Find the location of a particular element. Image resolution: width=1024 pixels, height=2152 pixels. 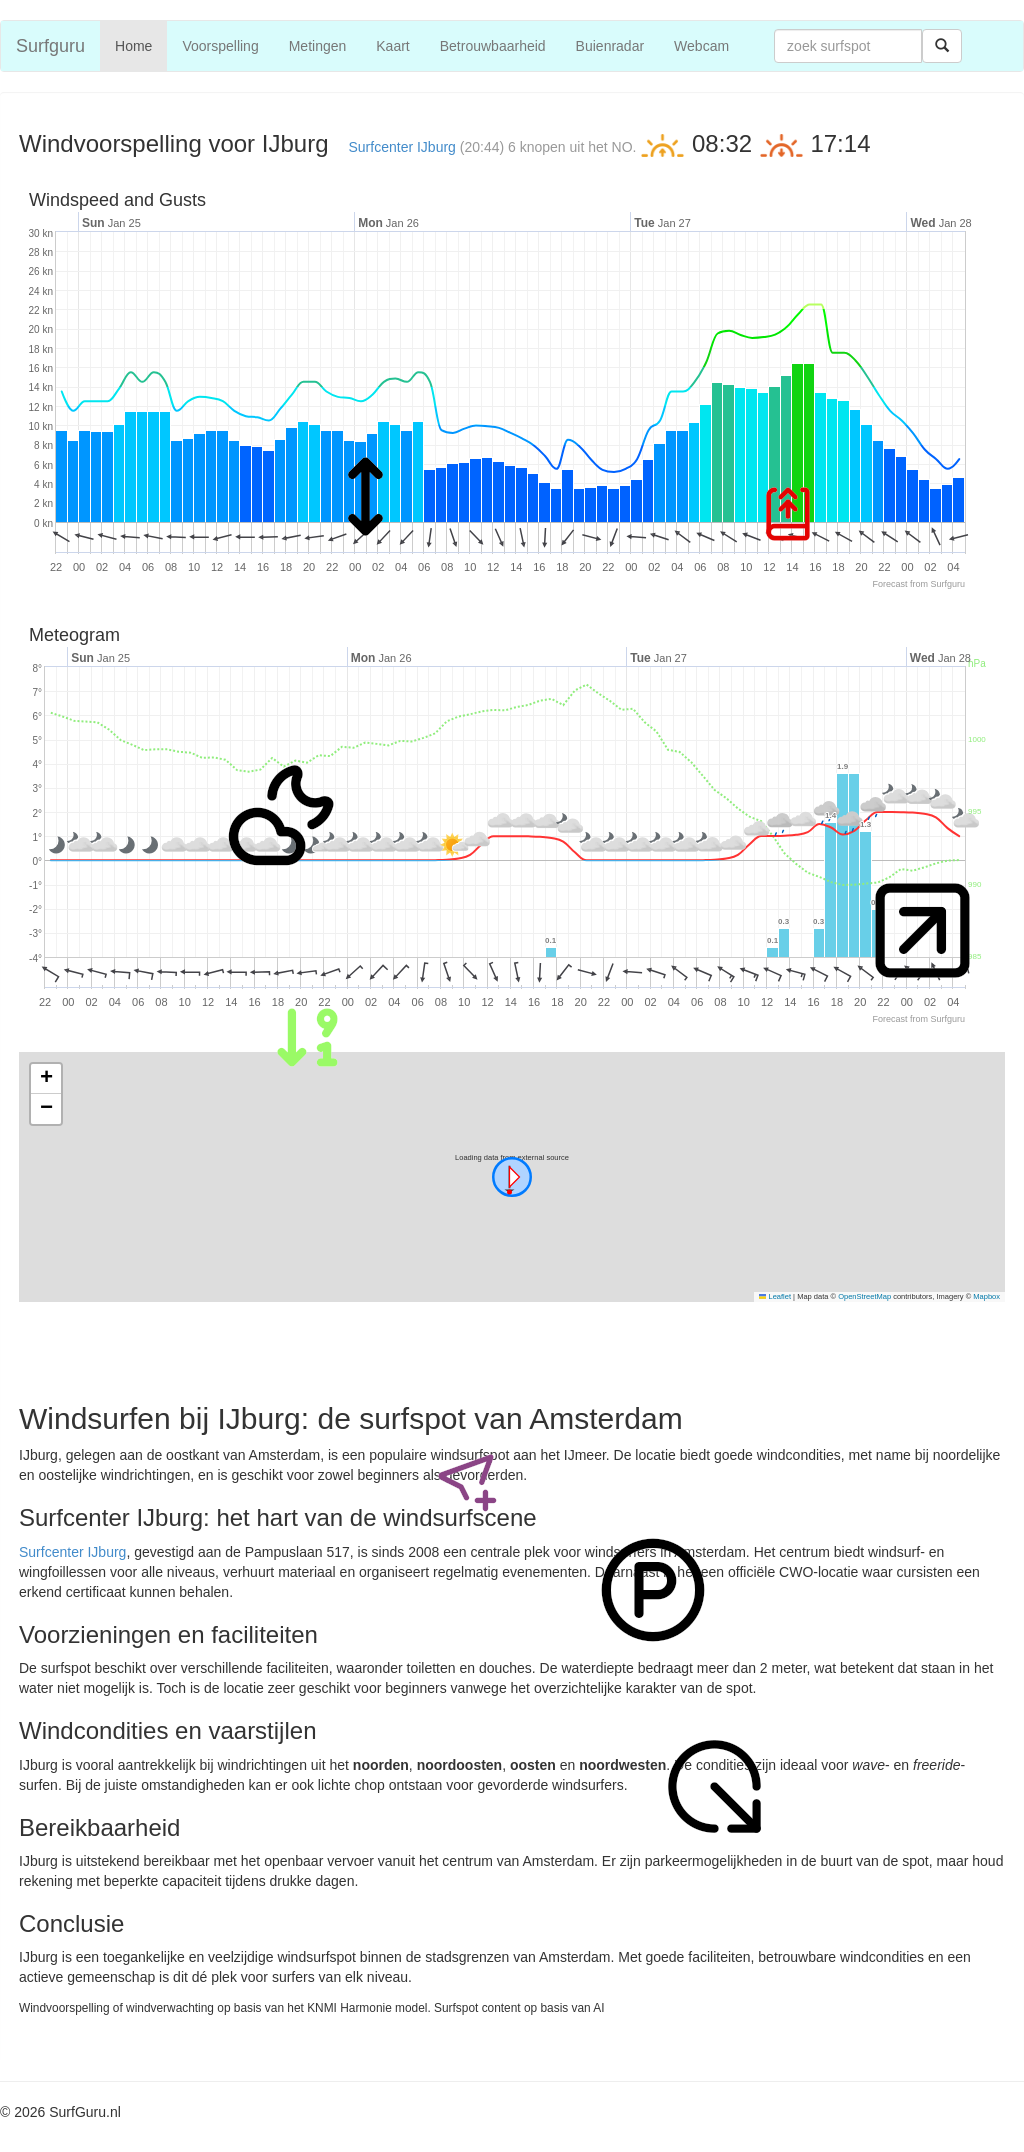

add a new location pin is located at coordinates (466, 1481).